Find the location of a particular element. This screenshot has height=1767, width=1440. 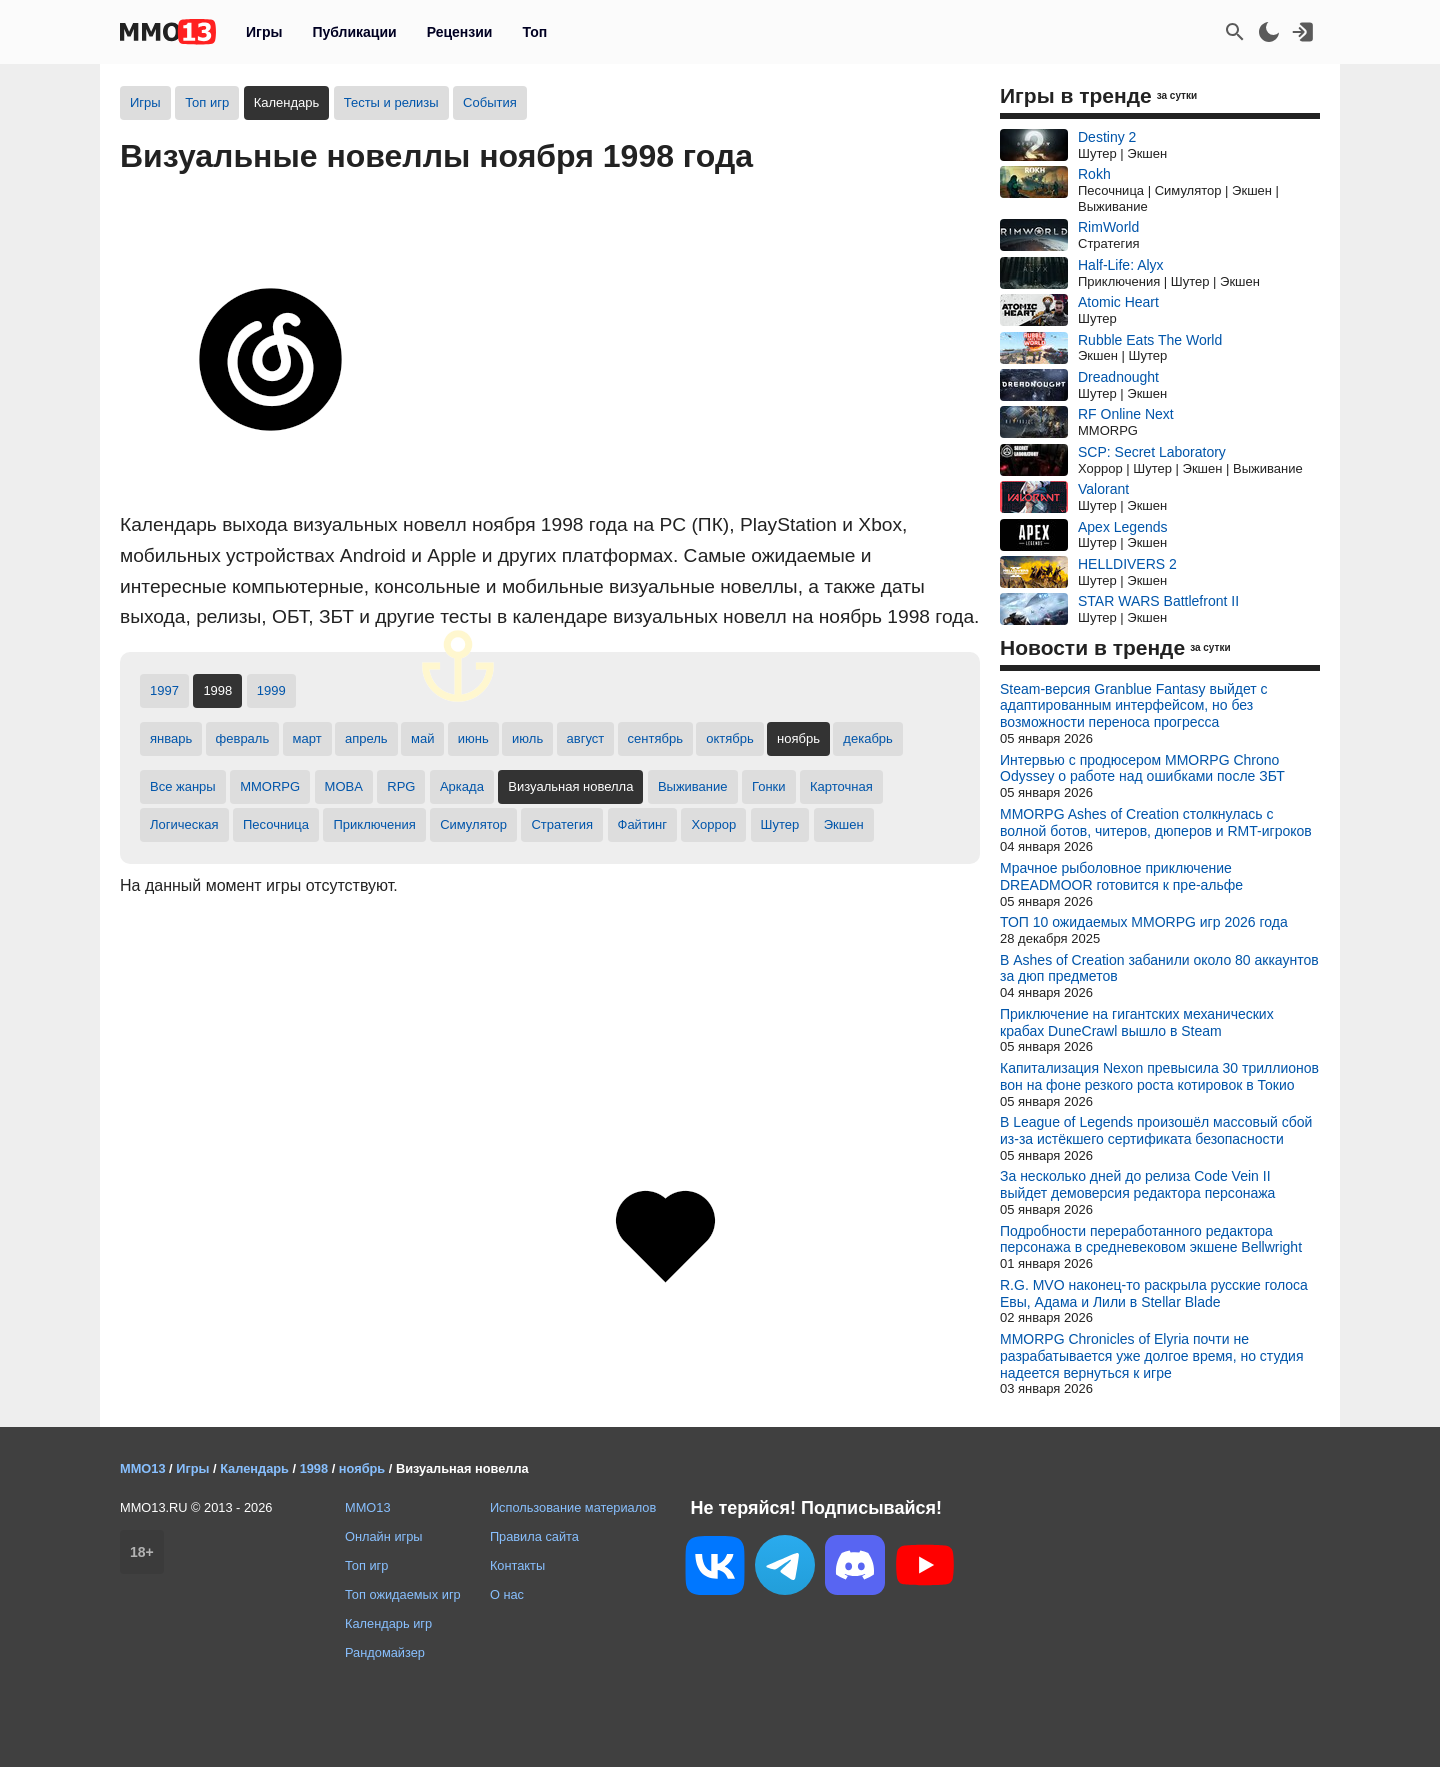

open netease cloud music app is located at coordinates (270, 359).